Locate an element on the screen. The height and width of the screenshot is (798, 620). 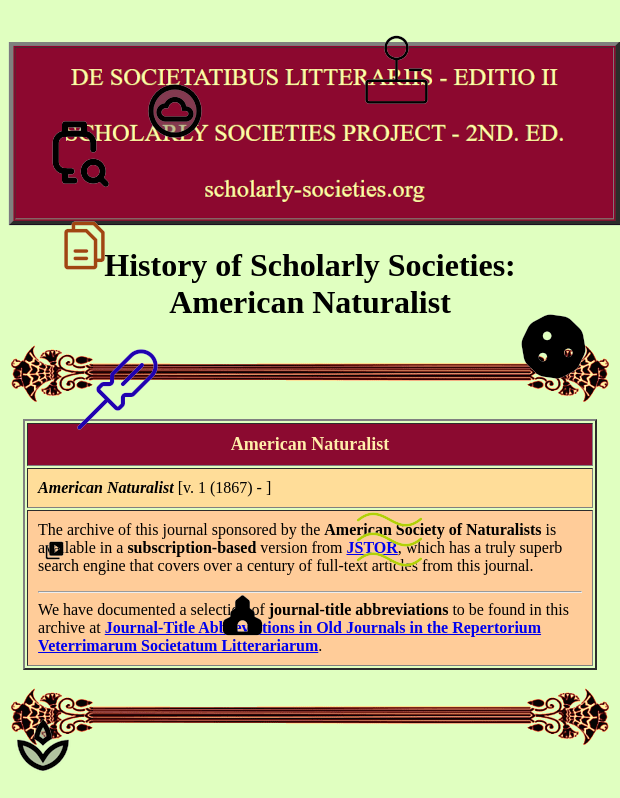
access spa or wellness services is located at coordinates (43, 745).